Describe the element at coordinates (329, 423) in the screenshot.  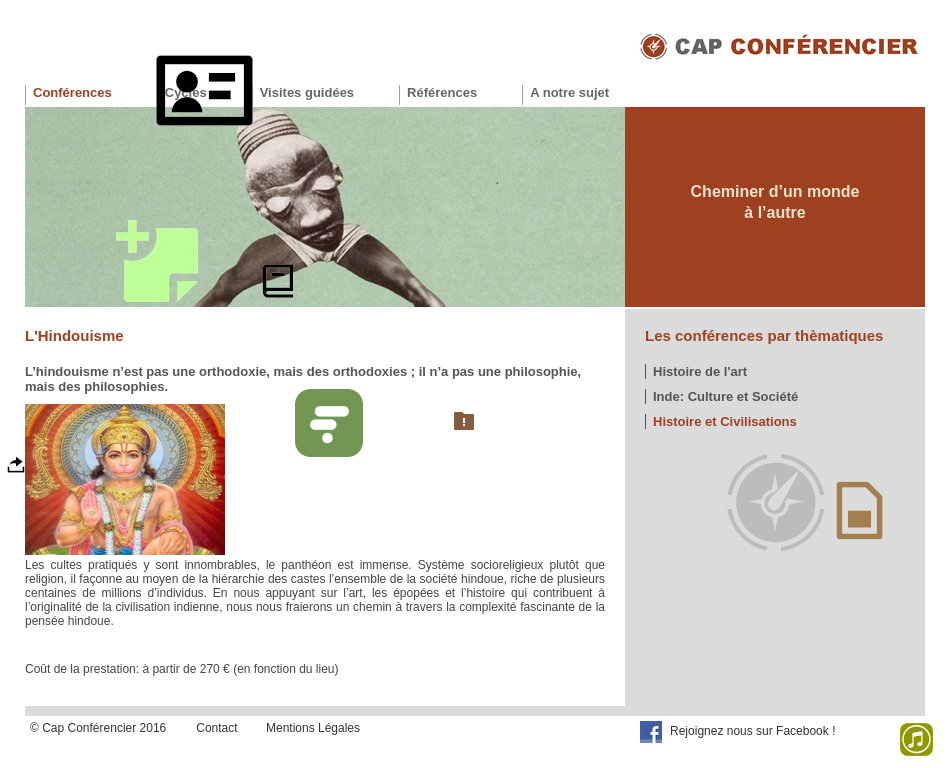
I see `open the Folo app` at that location.